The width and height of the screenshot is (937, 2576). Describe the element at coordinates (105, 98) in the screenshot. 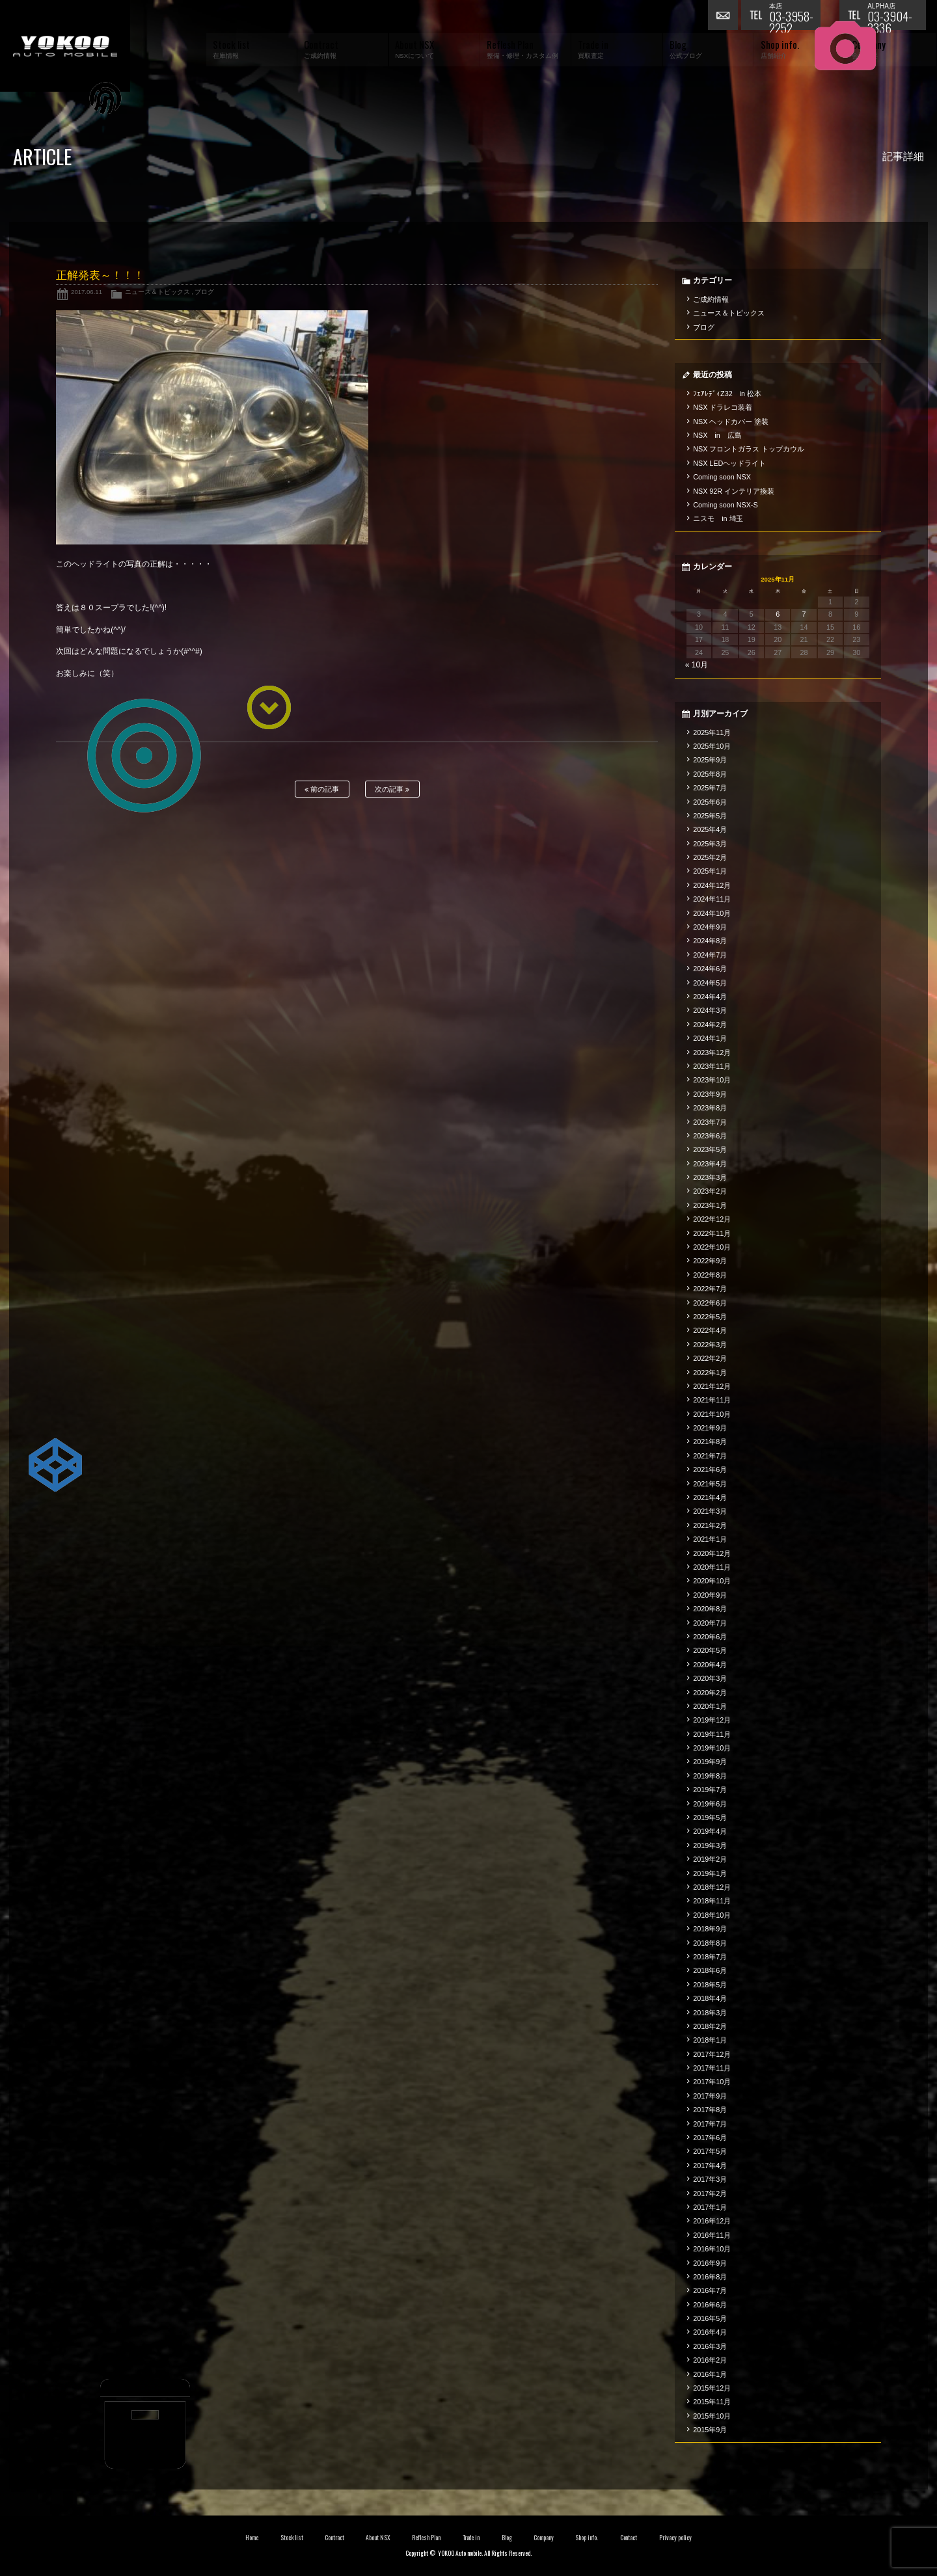

I see `authenticate with fingerprint` at that location.